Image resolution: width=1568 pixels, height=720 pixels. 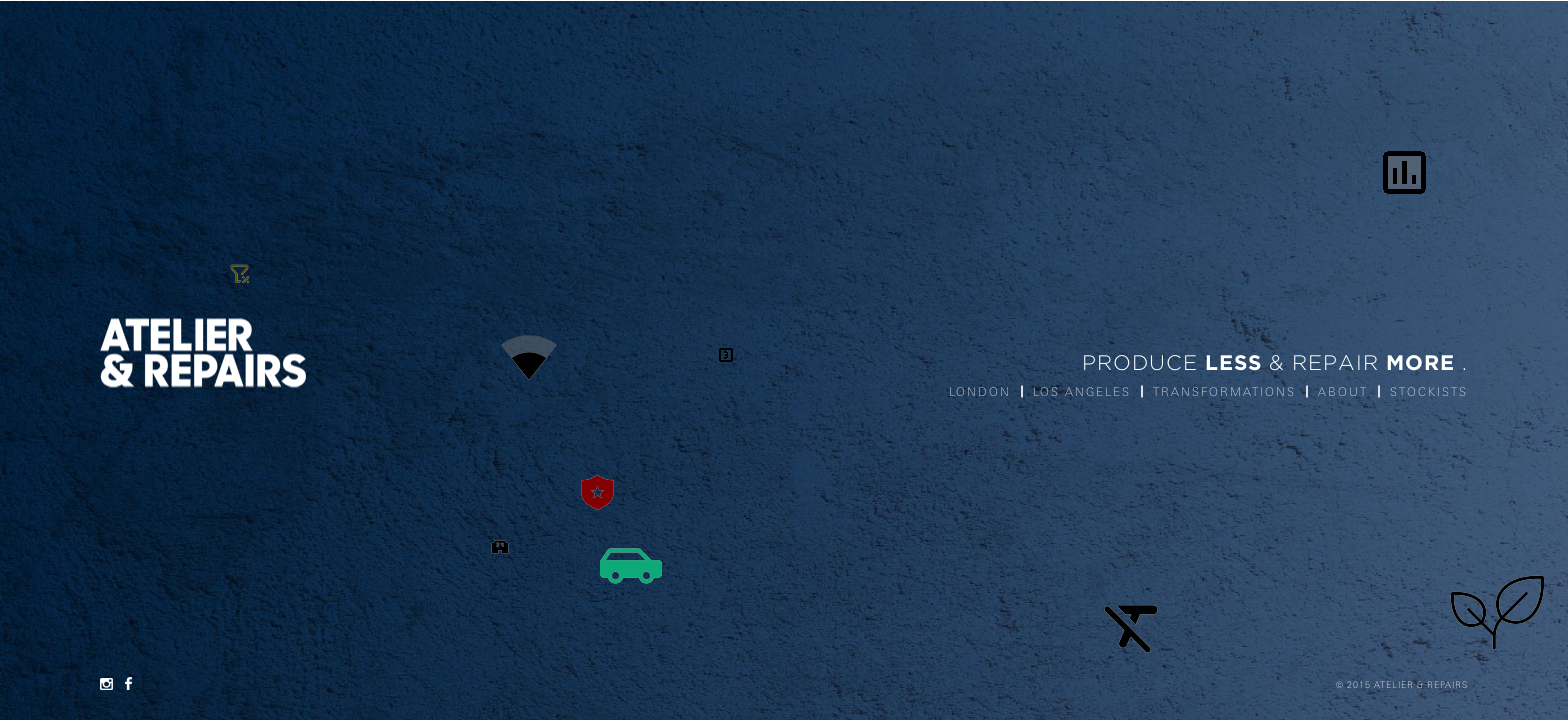 What do you see at coordinates (1133, 626) in the screenshot?
I see `clear text formatting` at bounding box center [1133, 626].